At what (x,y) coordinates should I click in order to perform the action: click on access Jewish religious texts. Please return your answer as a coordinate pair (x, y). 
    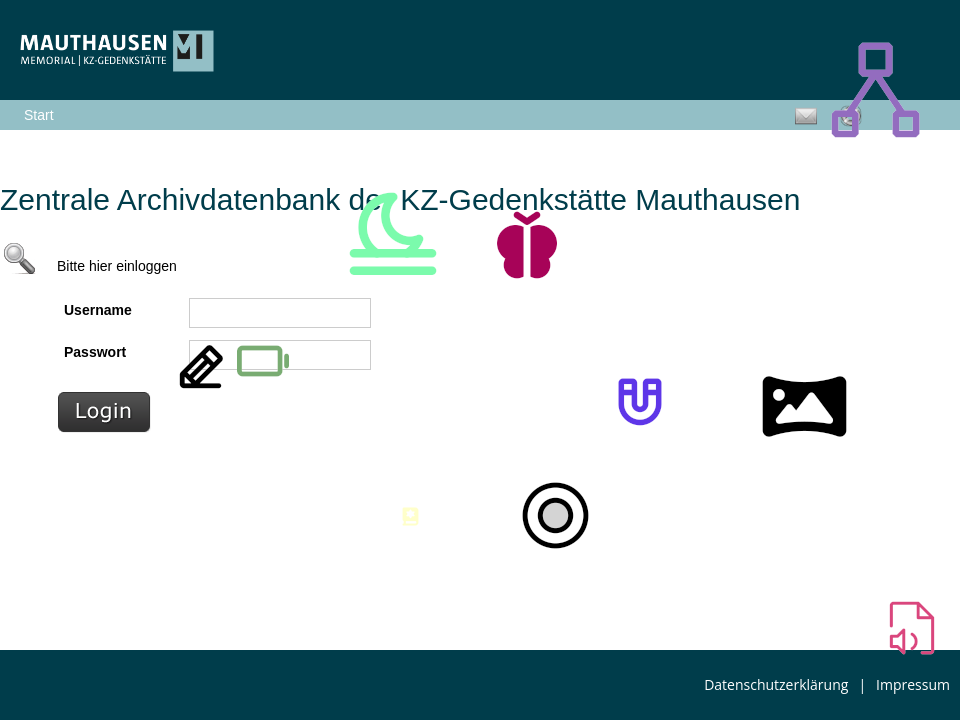
    Looking at the image, I should click on (410, 516).